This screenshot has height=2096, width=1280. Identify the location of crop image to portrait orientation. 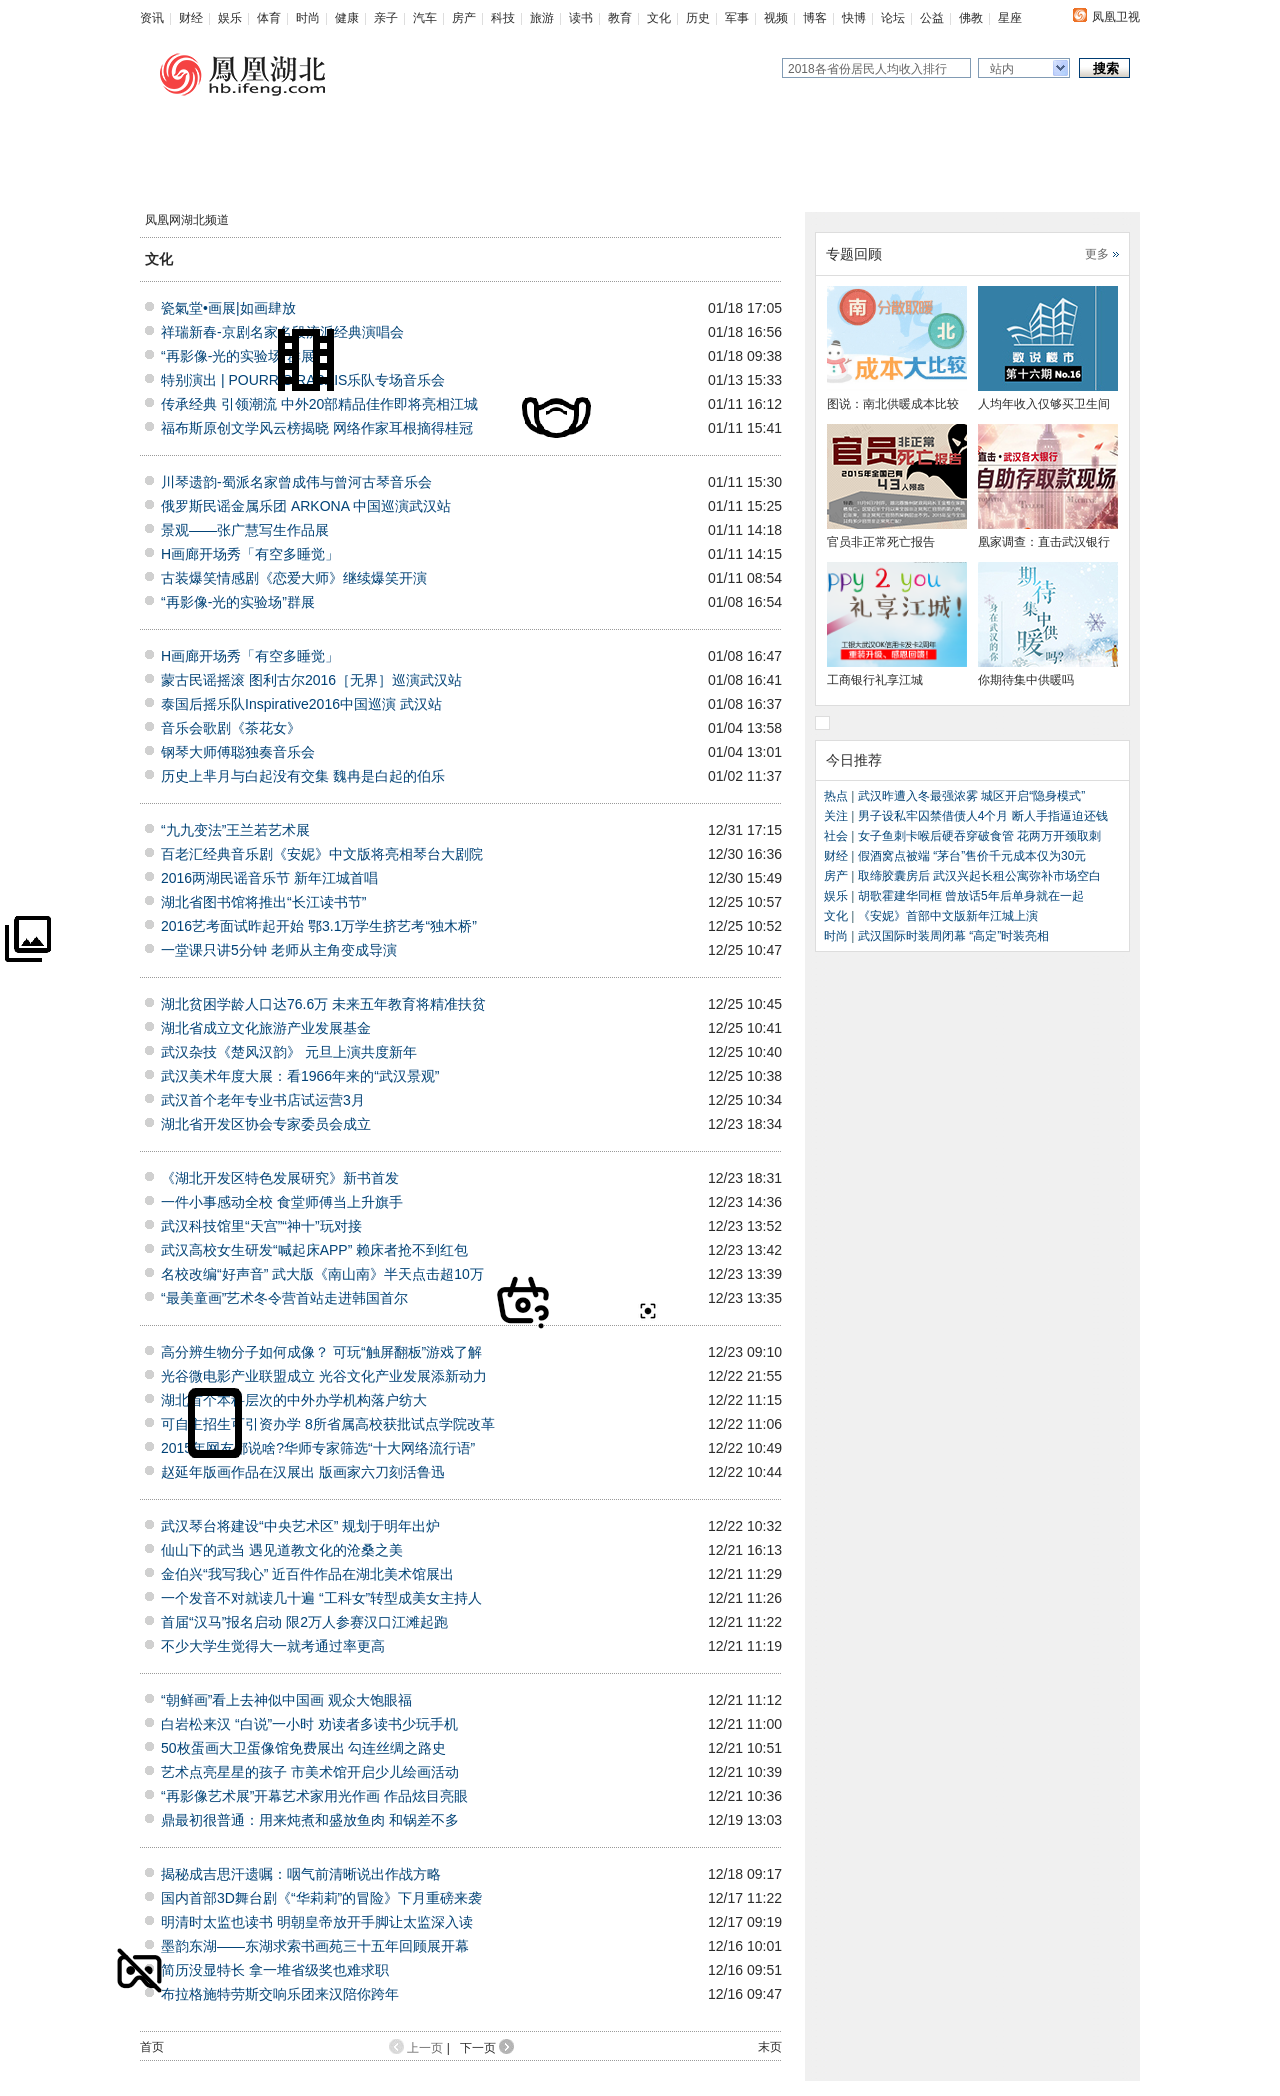
(215, 1423).